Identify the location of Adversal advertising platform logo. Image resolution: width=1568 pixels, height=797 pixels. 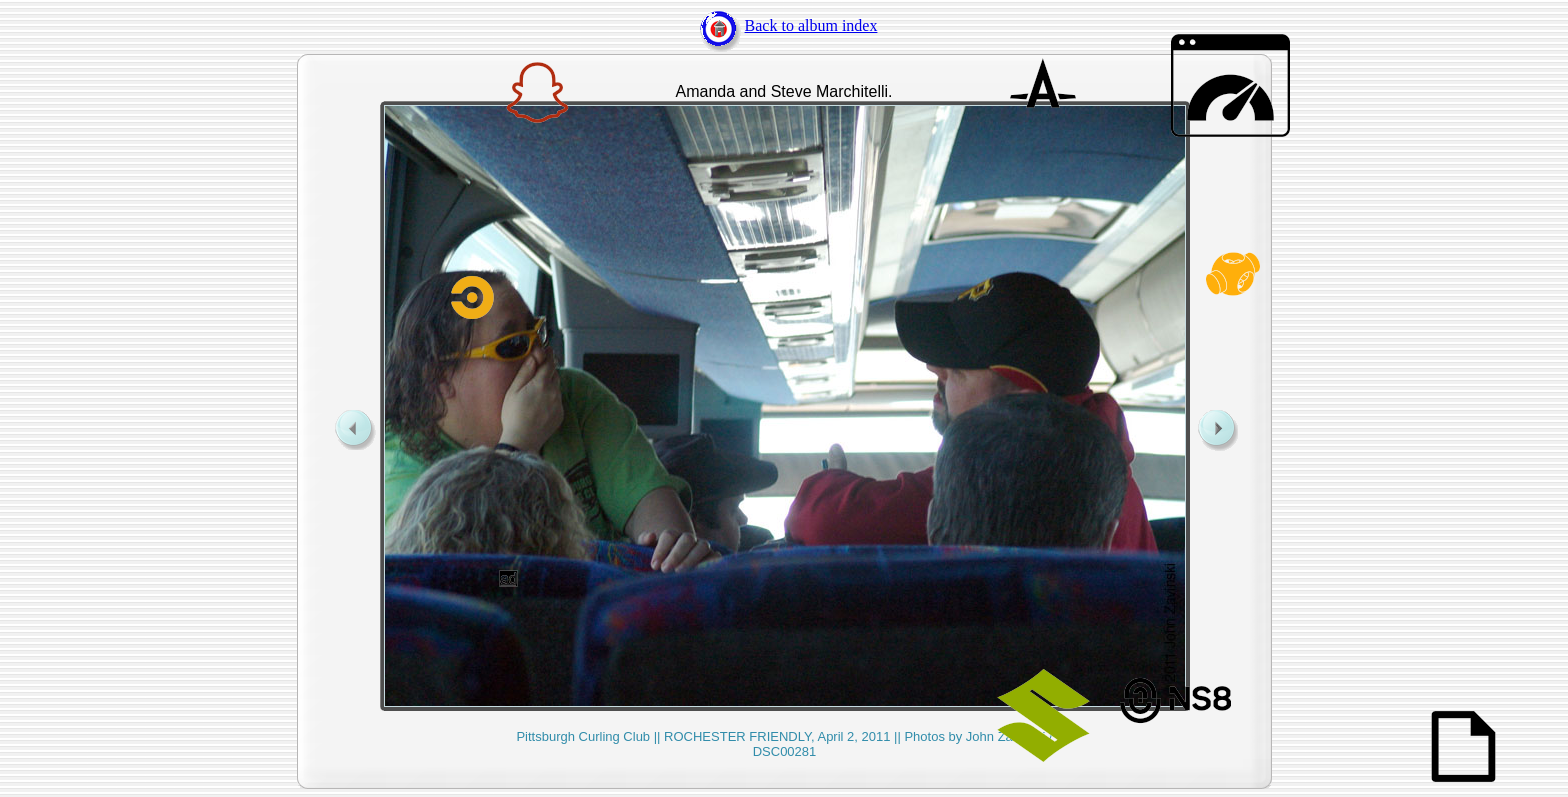
(508, 578).